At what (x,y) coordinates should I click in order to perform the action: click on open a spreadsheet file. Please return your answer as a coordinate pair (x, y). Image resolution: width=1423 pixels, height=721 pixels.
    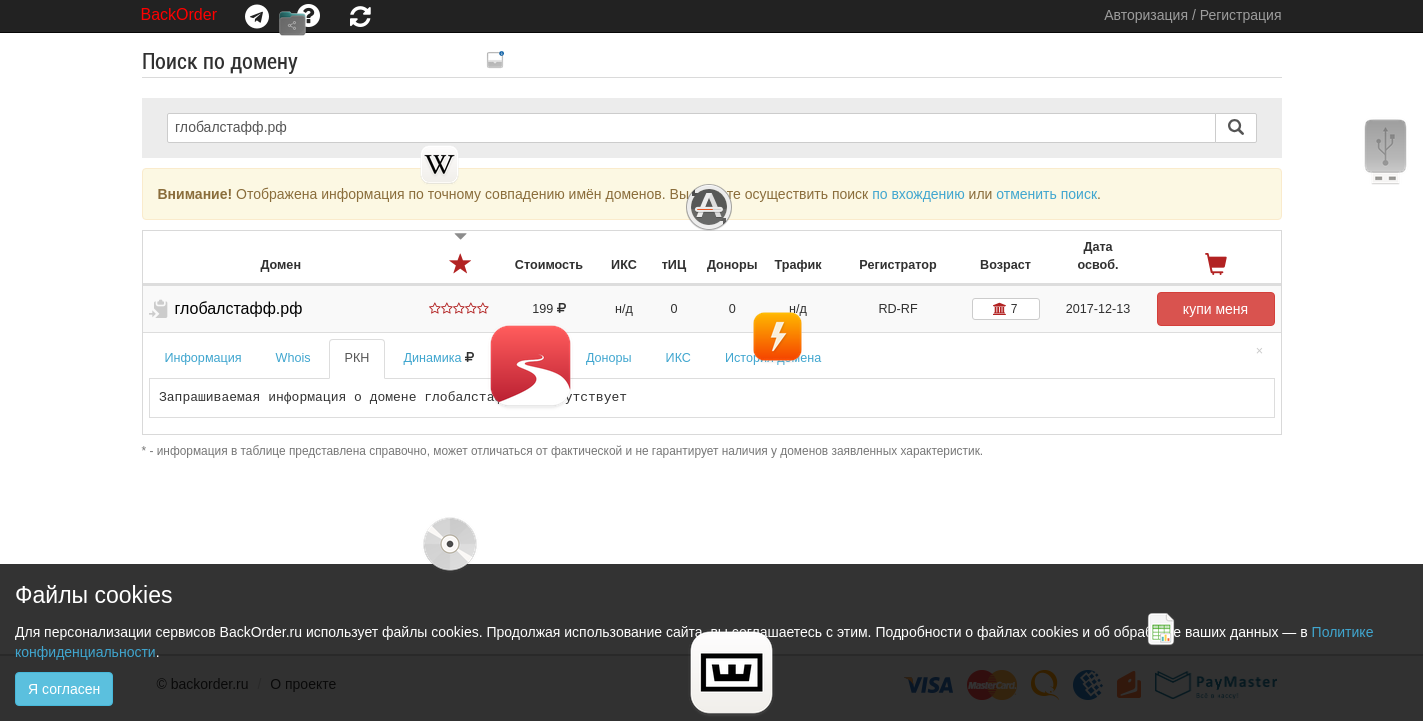
    Looking at the image, I should click on (1161, 629).